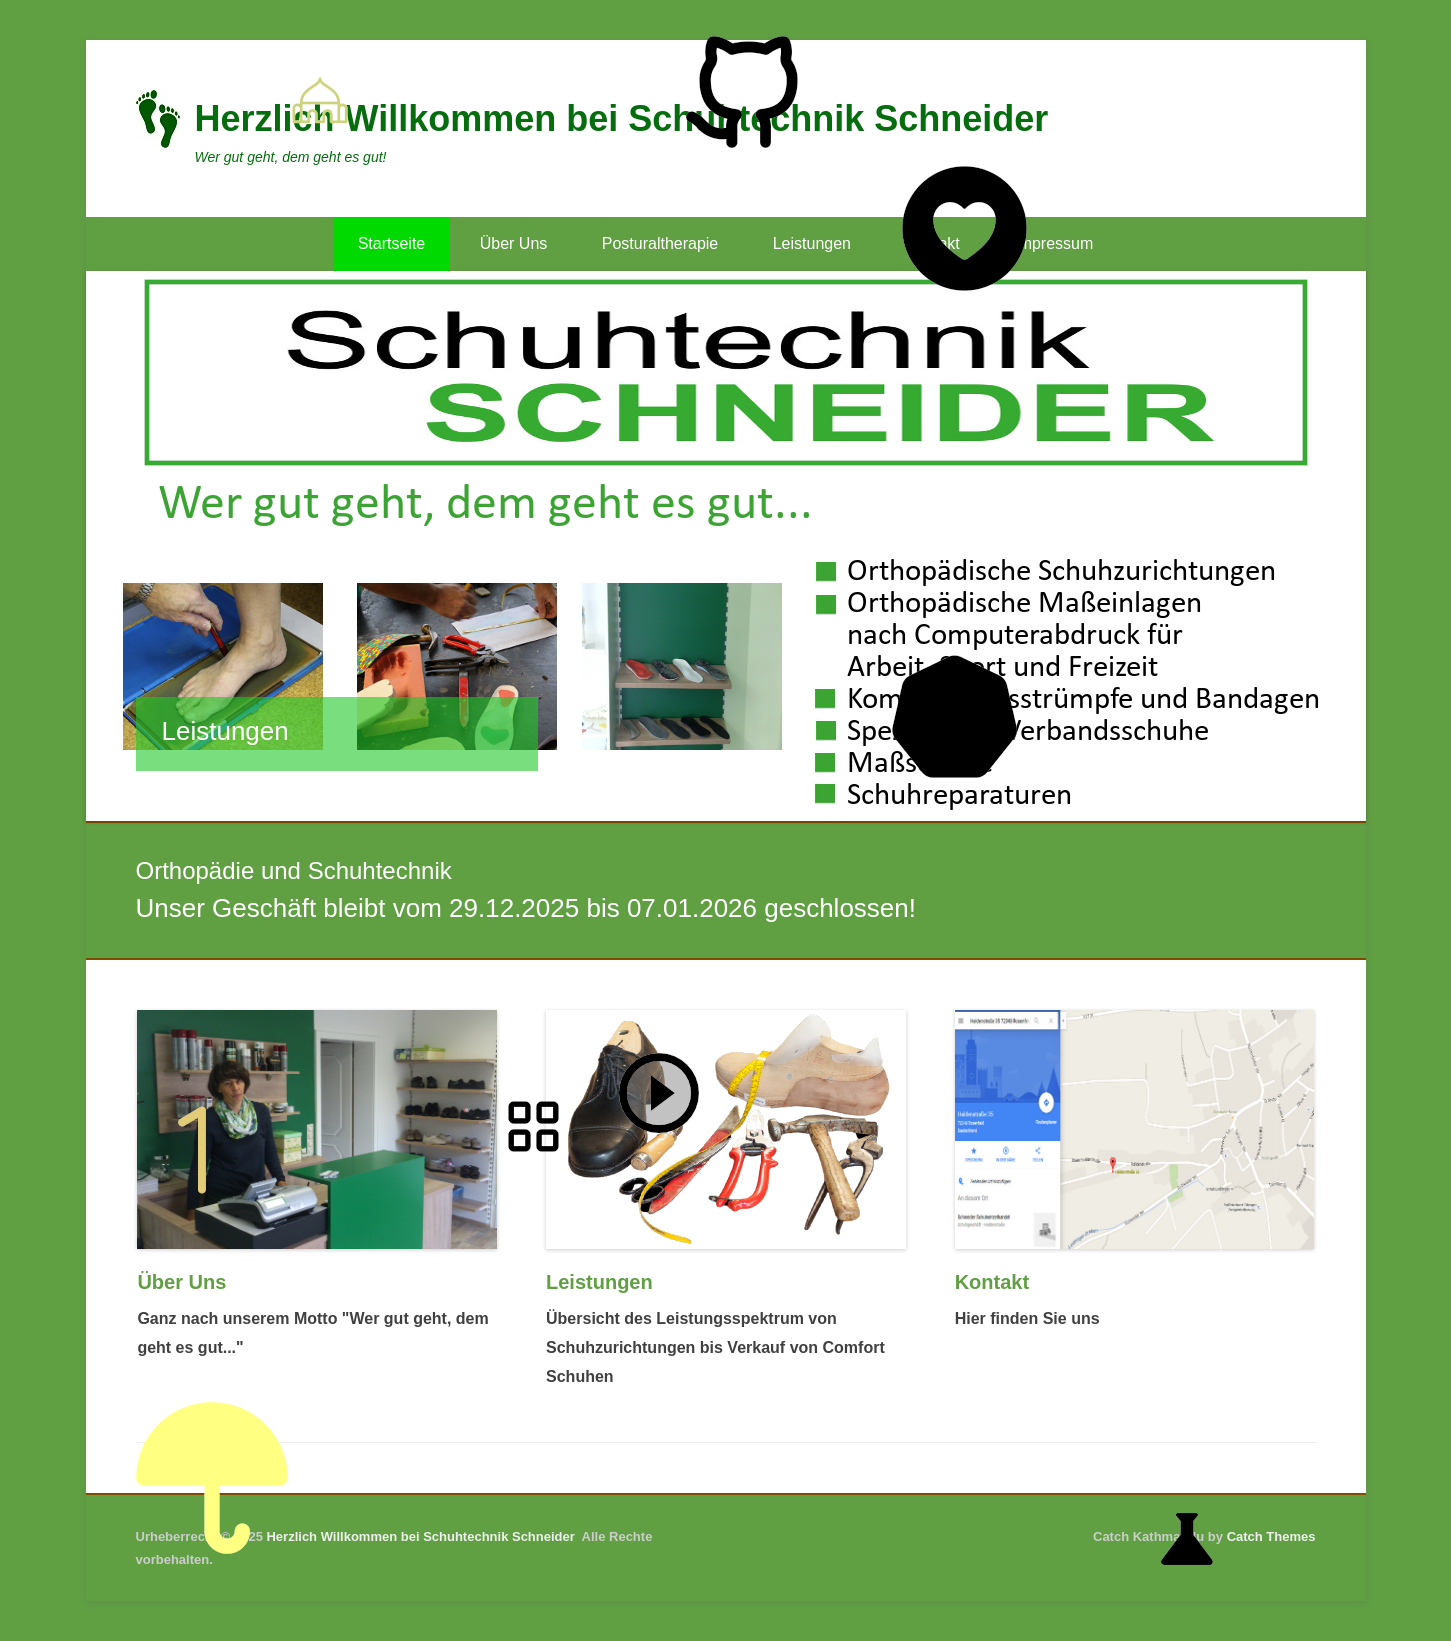 This screenshot has width=1451, height=1641. I want to click on a seven-sided shape indicator or badge container, so click(954, 720).